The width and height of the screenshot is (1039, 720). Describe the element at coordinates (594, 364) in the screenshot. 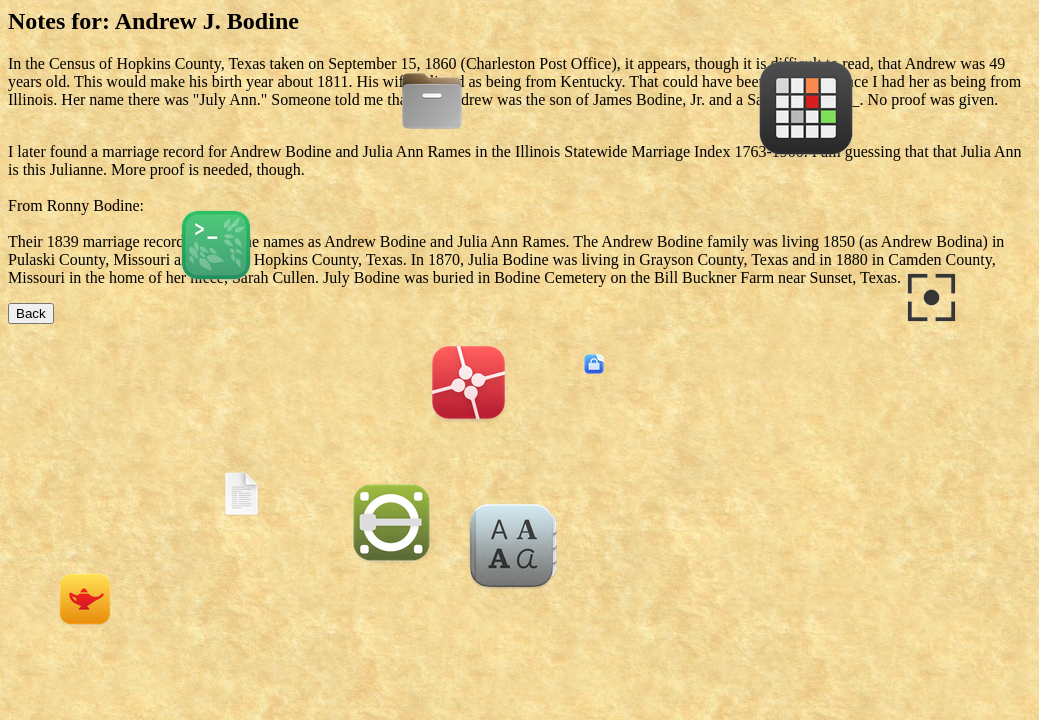

I see `open screensaver and lock screen preferences` at that location.